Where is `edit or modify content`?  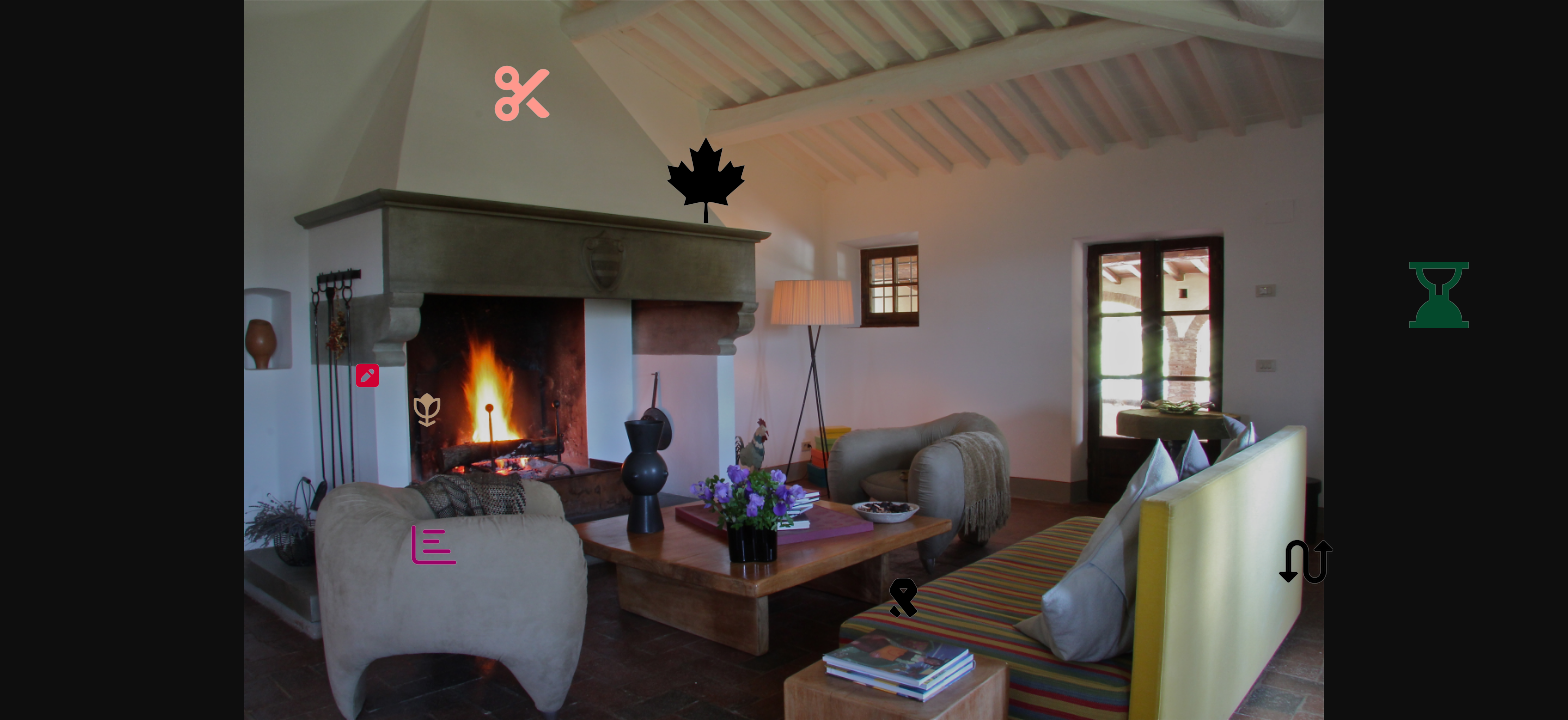 edit or modify content is located at coordinates (367, 375).